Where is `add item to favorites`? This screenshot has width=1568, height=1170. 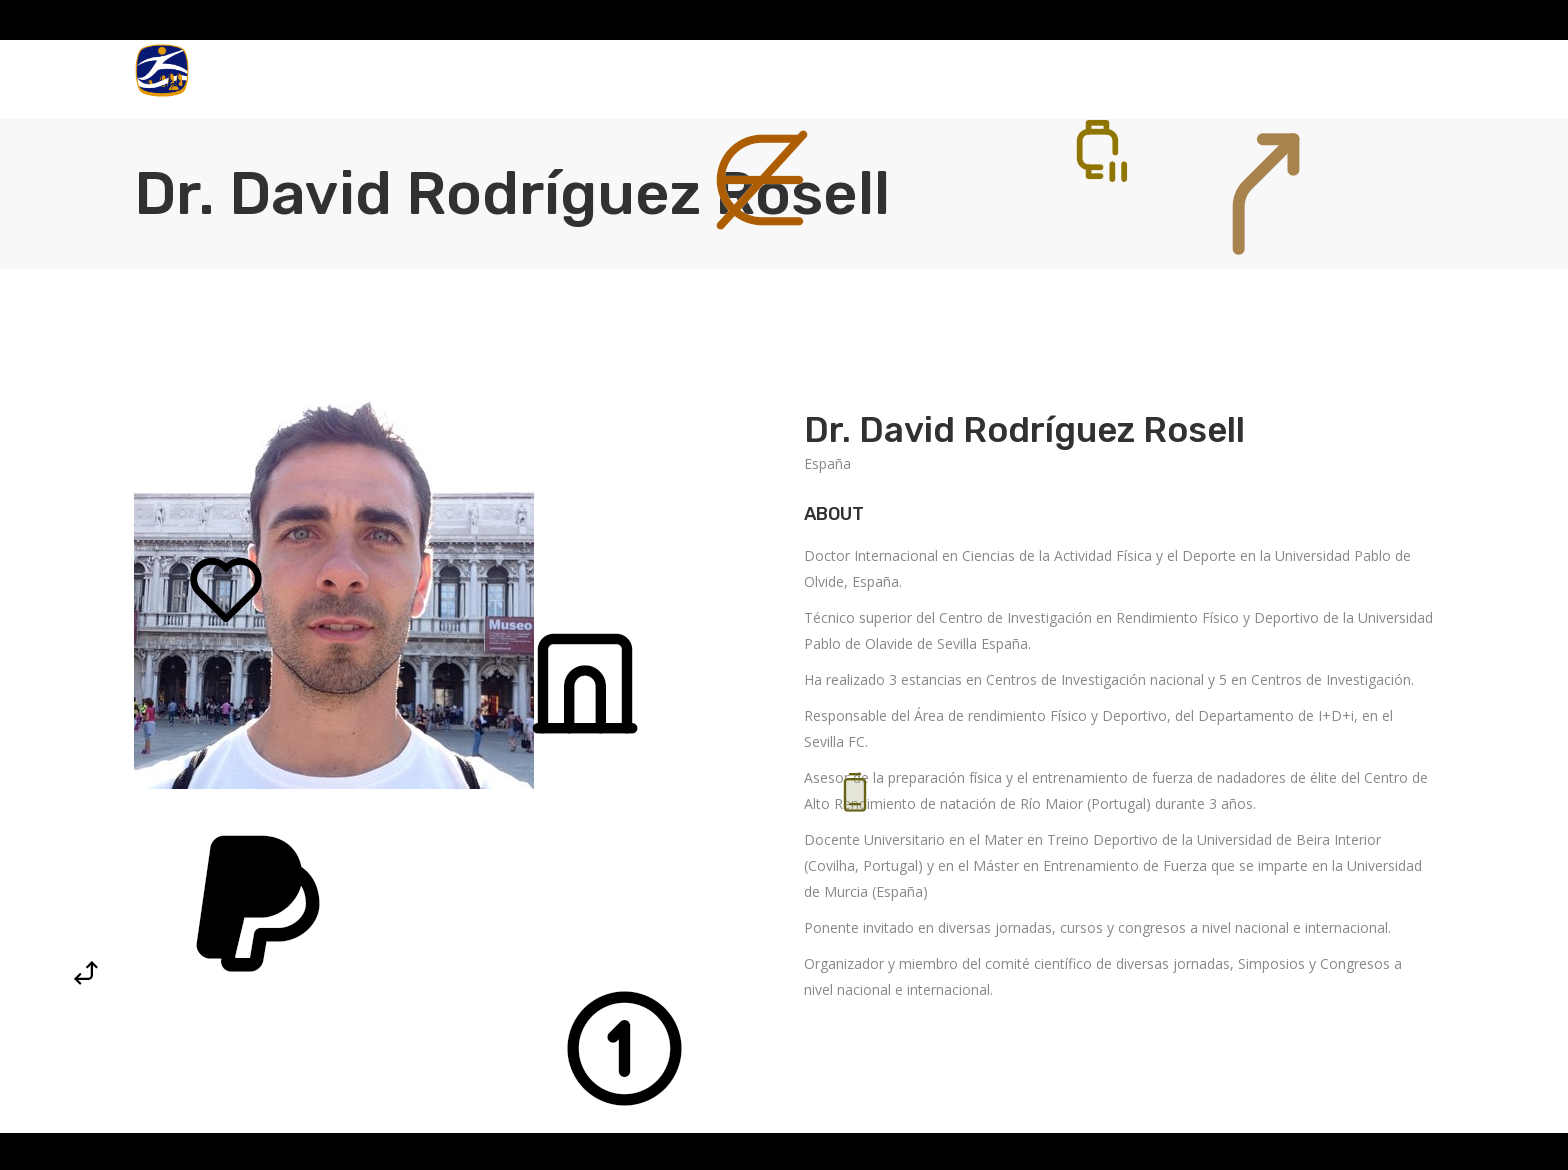 add item to favorites is located at coordinates (226, 590).